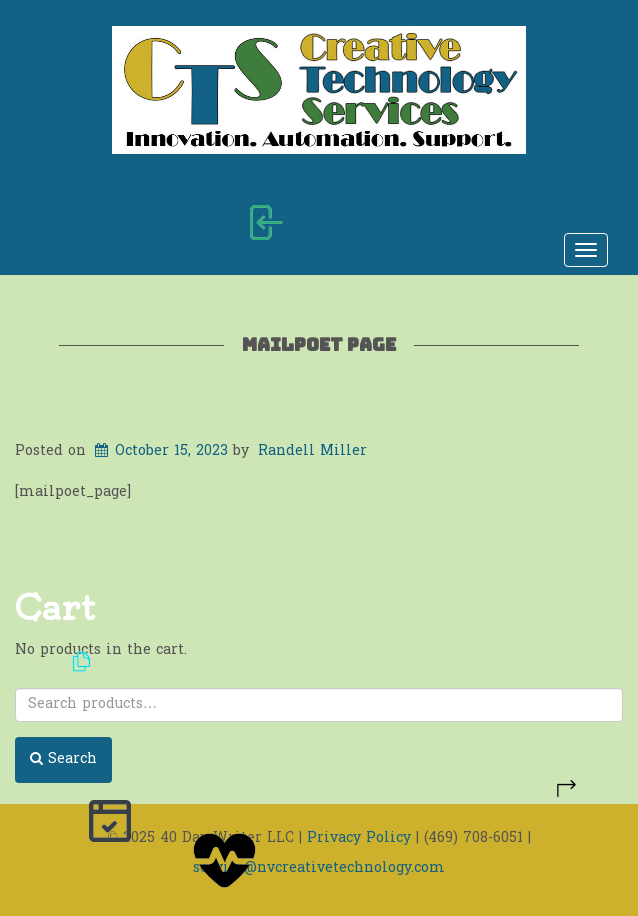 This screenshot has width=638, height=916. What do you see at coordinates (110, 821) in the screenshot?
I see `browser verification complete` at bounding box center [110, 821].